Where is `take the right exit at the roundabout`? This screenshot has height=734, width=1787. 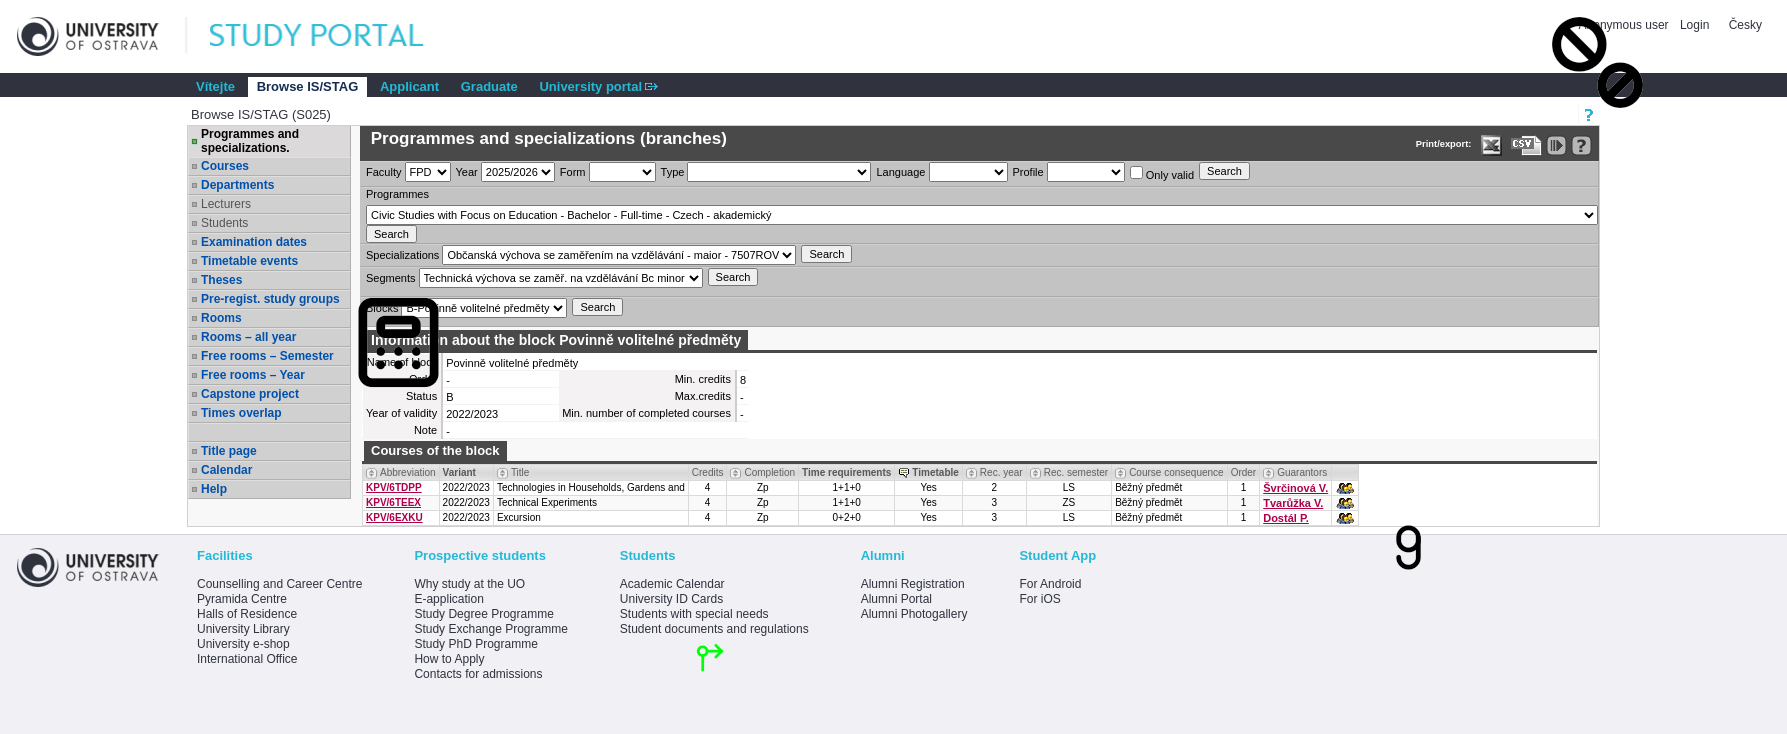
take the right exit at the roundabout is located at coordinates (708, 658).